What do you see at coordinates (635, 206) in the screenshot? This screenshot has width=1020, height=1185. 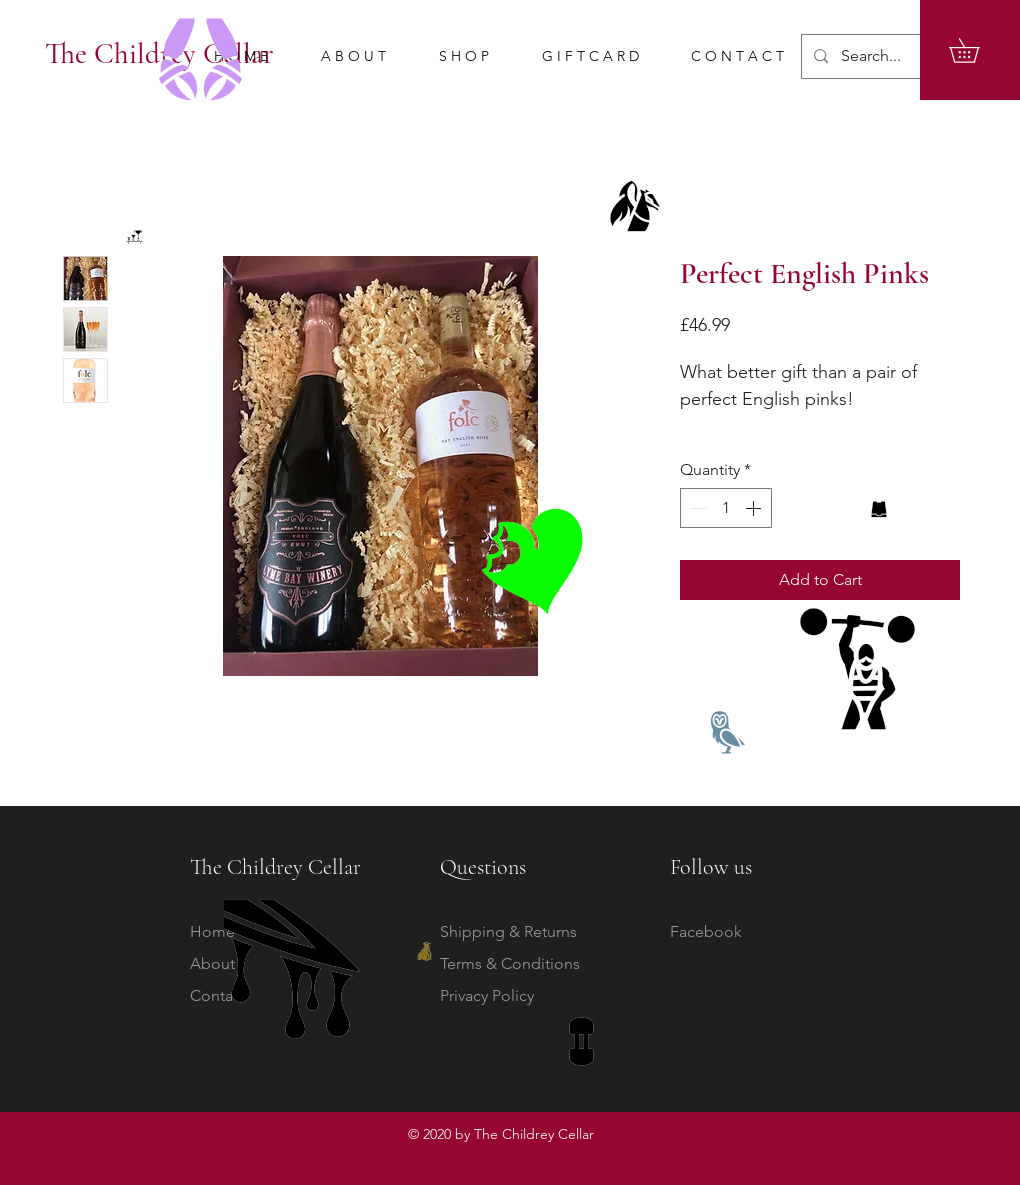 I see `select a ranger or mounted character class` at bounding box center [635, 206].